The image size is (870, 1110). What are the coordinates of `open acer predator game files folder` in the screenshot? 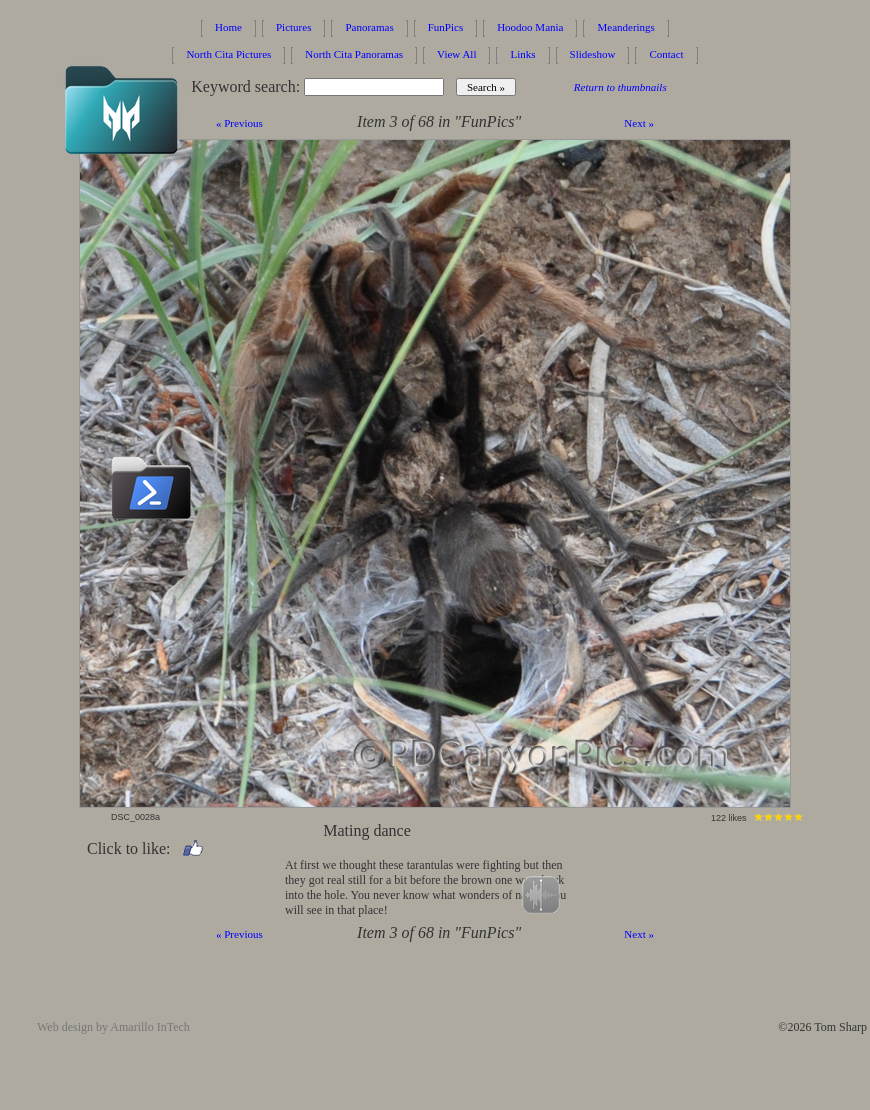 It's located at (121, 113).